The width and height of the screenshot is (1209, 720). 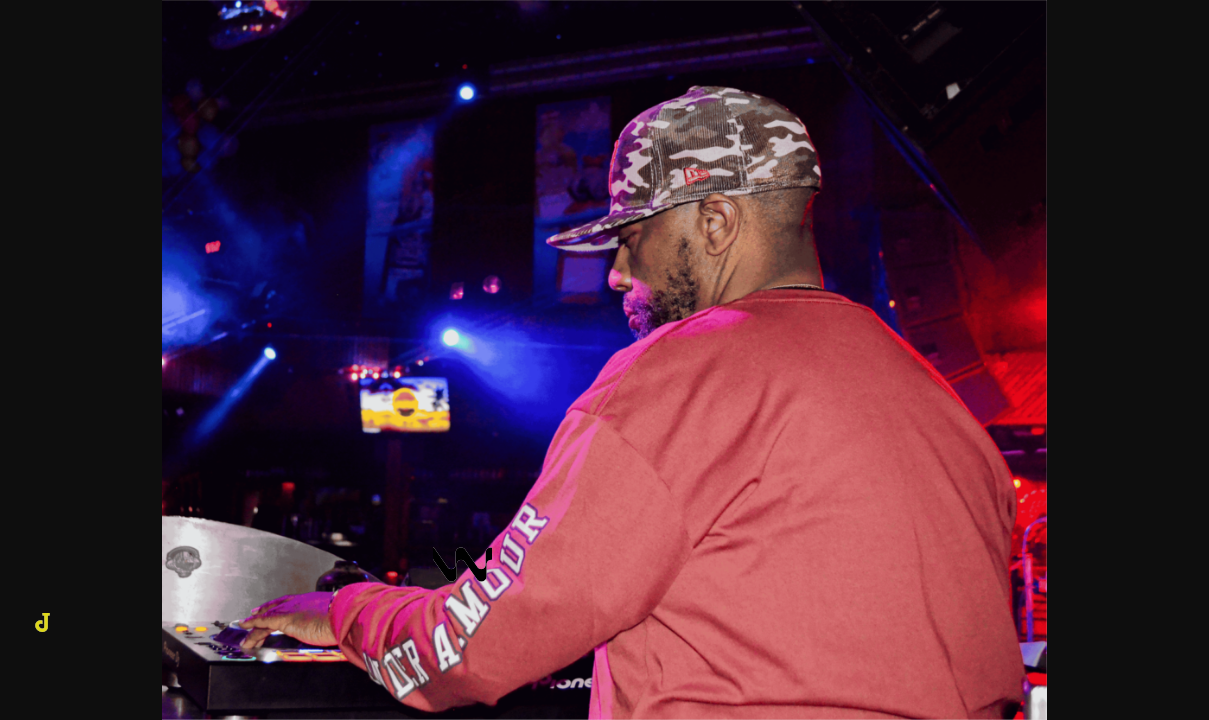 I want to click on open Joplin note-taking app, so click(x=42, y=622).